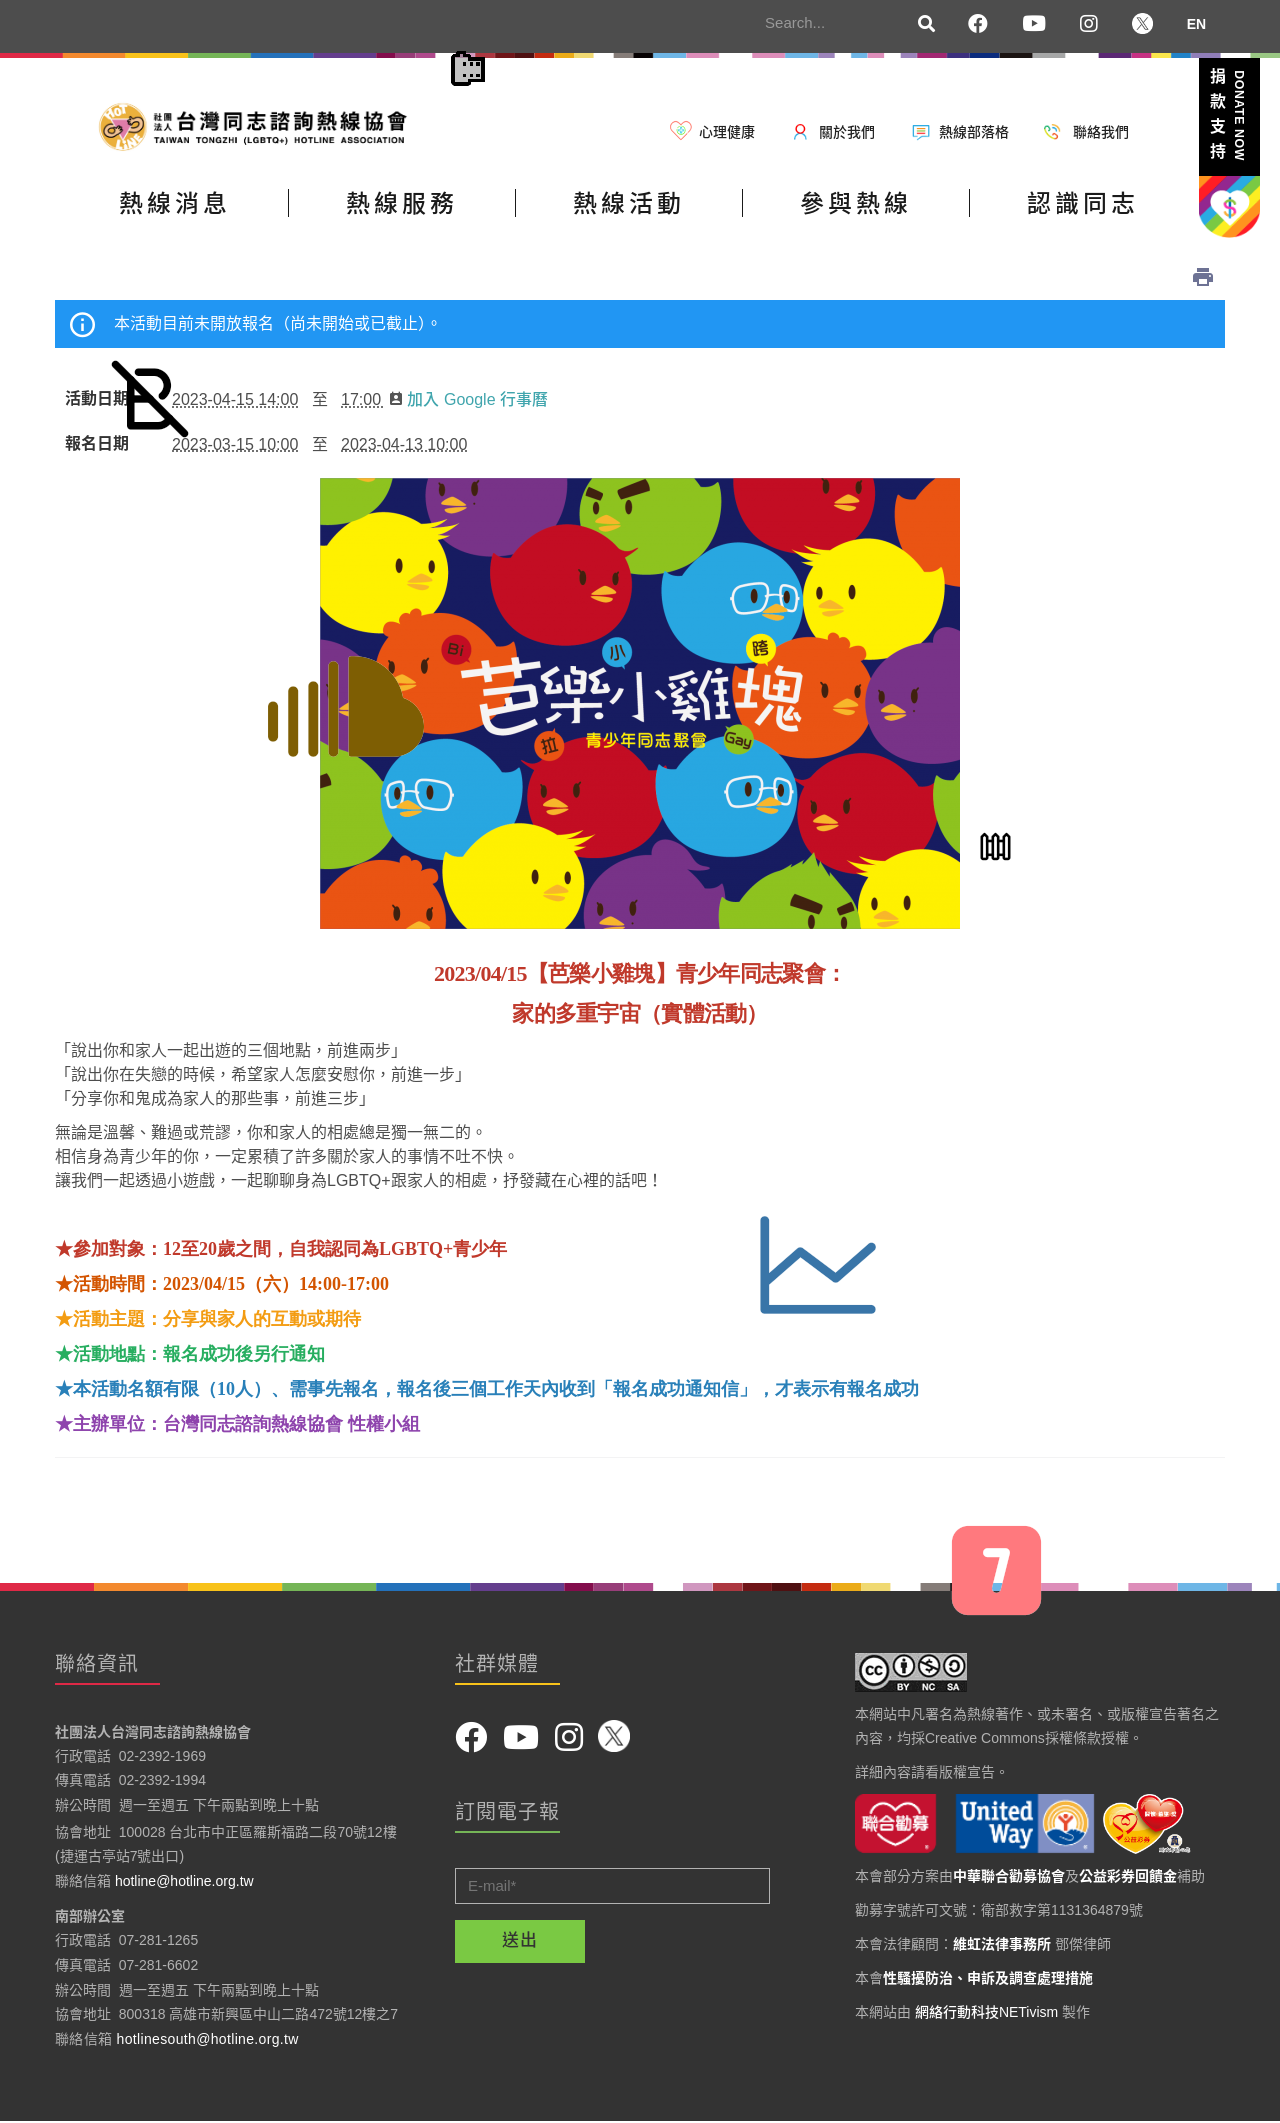 The width and height of the screenshot is (1280, 2123). Describe the element at coordinates (468, 69) in the screenshot. I see `access photos from camera roll` at that location.